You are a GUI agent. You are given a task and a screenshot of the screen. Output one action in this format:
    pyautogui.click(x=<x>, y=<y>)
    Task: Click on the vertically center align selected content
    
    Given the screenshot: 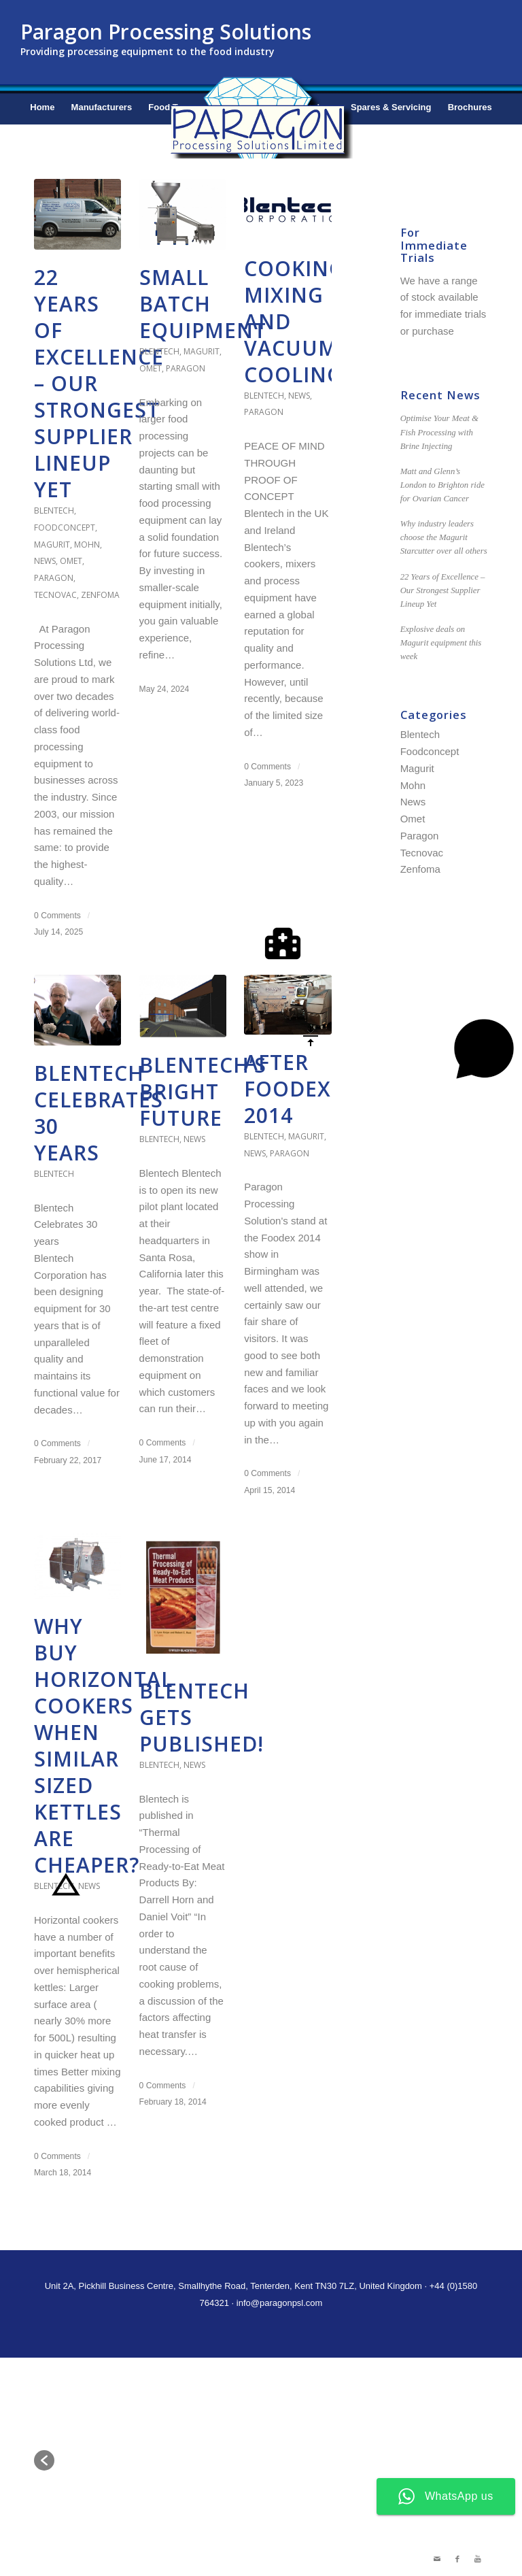 What is the action you would take?
    pyautogui.click(x=311, y=1036)
    